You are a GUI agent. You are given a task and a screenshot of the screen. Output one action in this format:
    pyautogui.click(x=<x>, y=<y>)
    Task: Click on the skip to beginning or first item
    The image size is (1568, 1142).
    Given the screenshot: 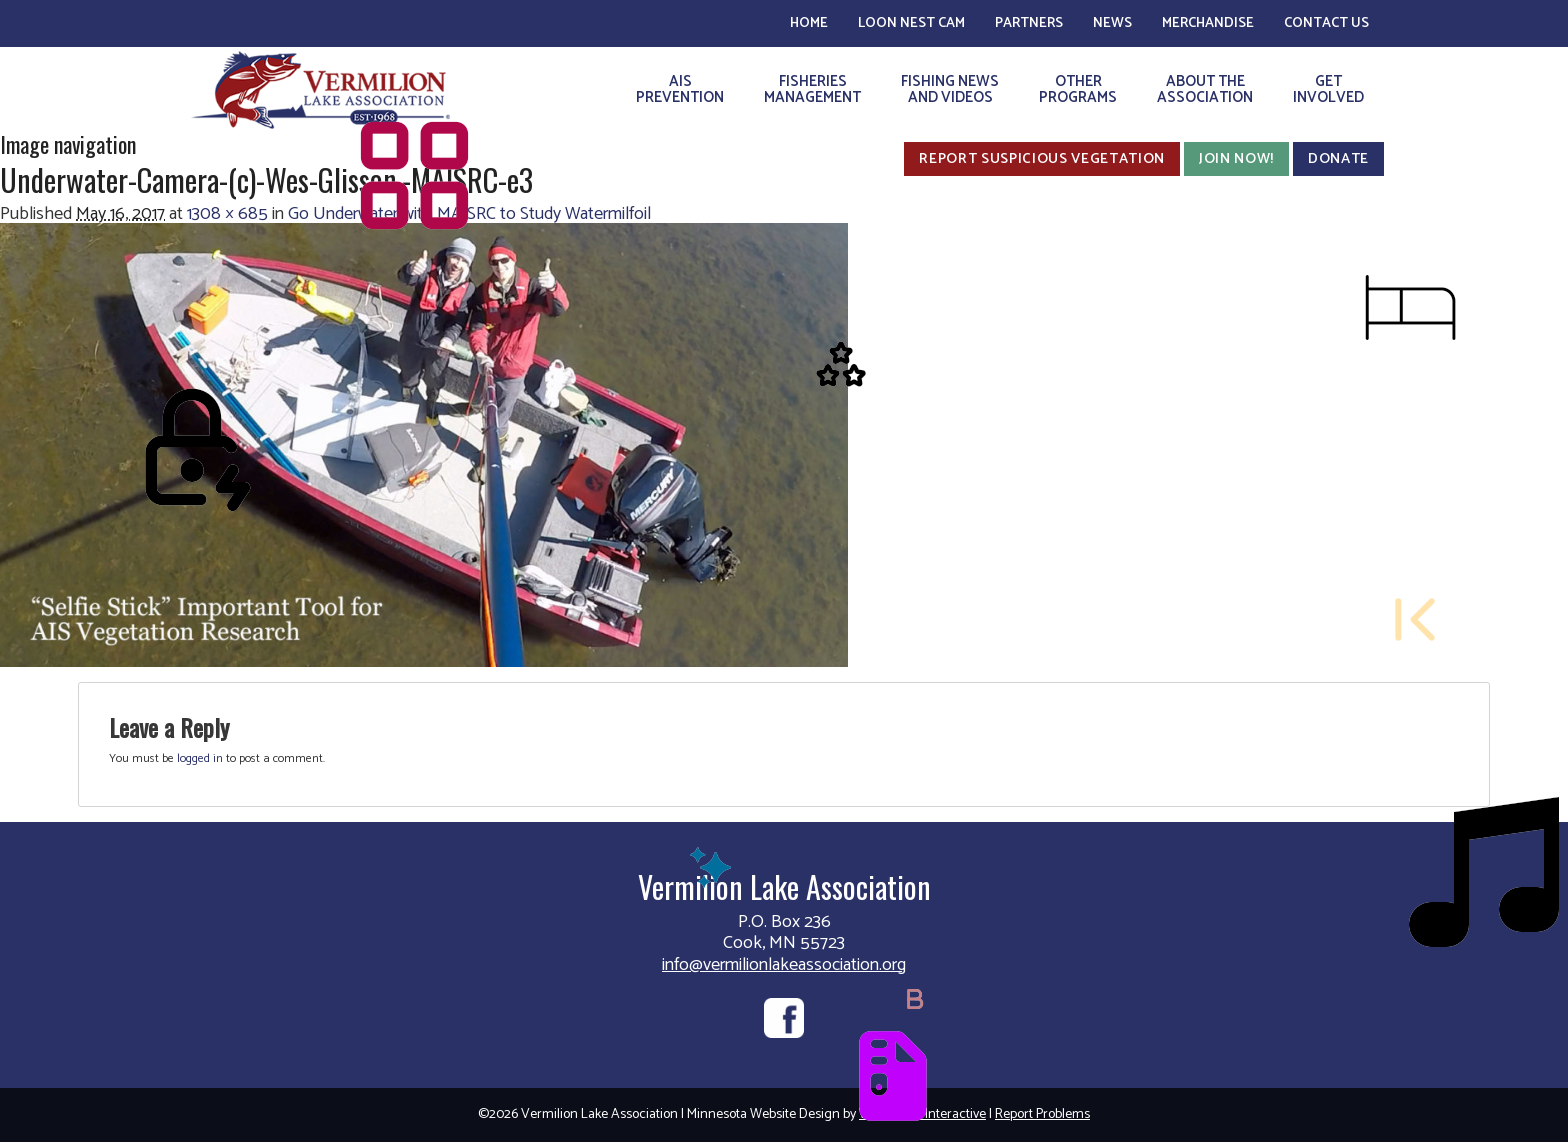 What is the action you would take?
    pyautogui.click(x=1413, y=619)
    